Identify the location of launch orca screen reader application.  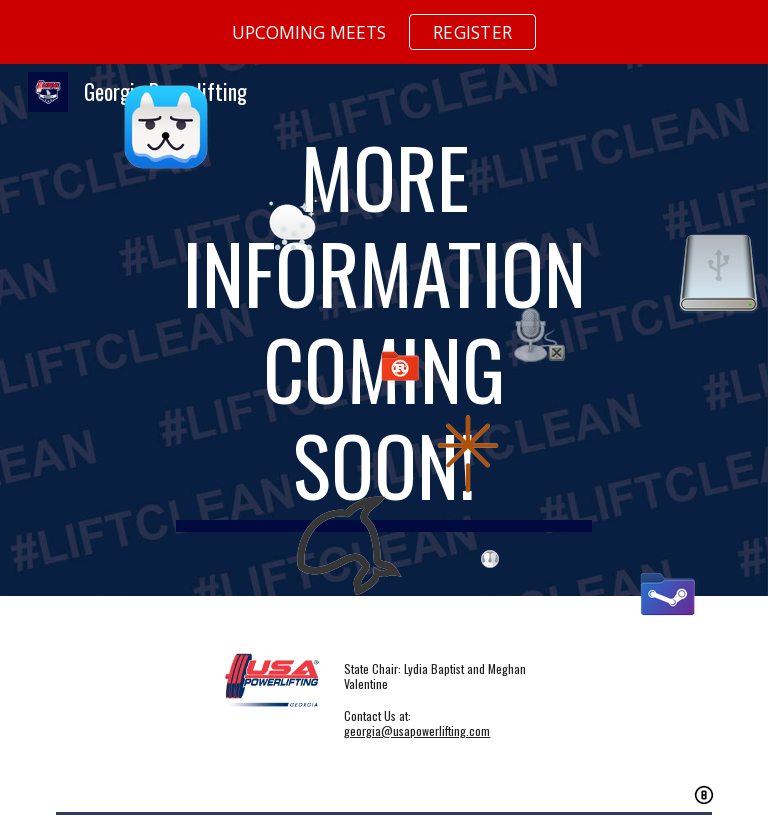
(347, 545).